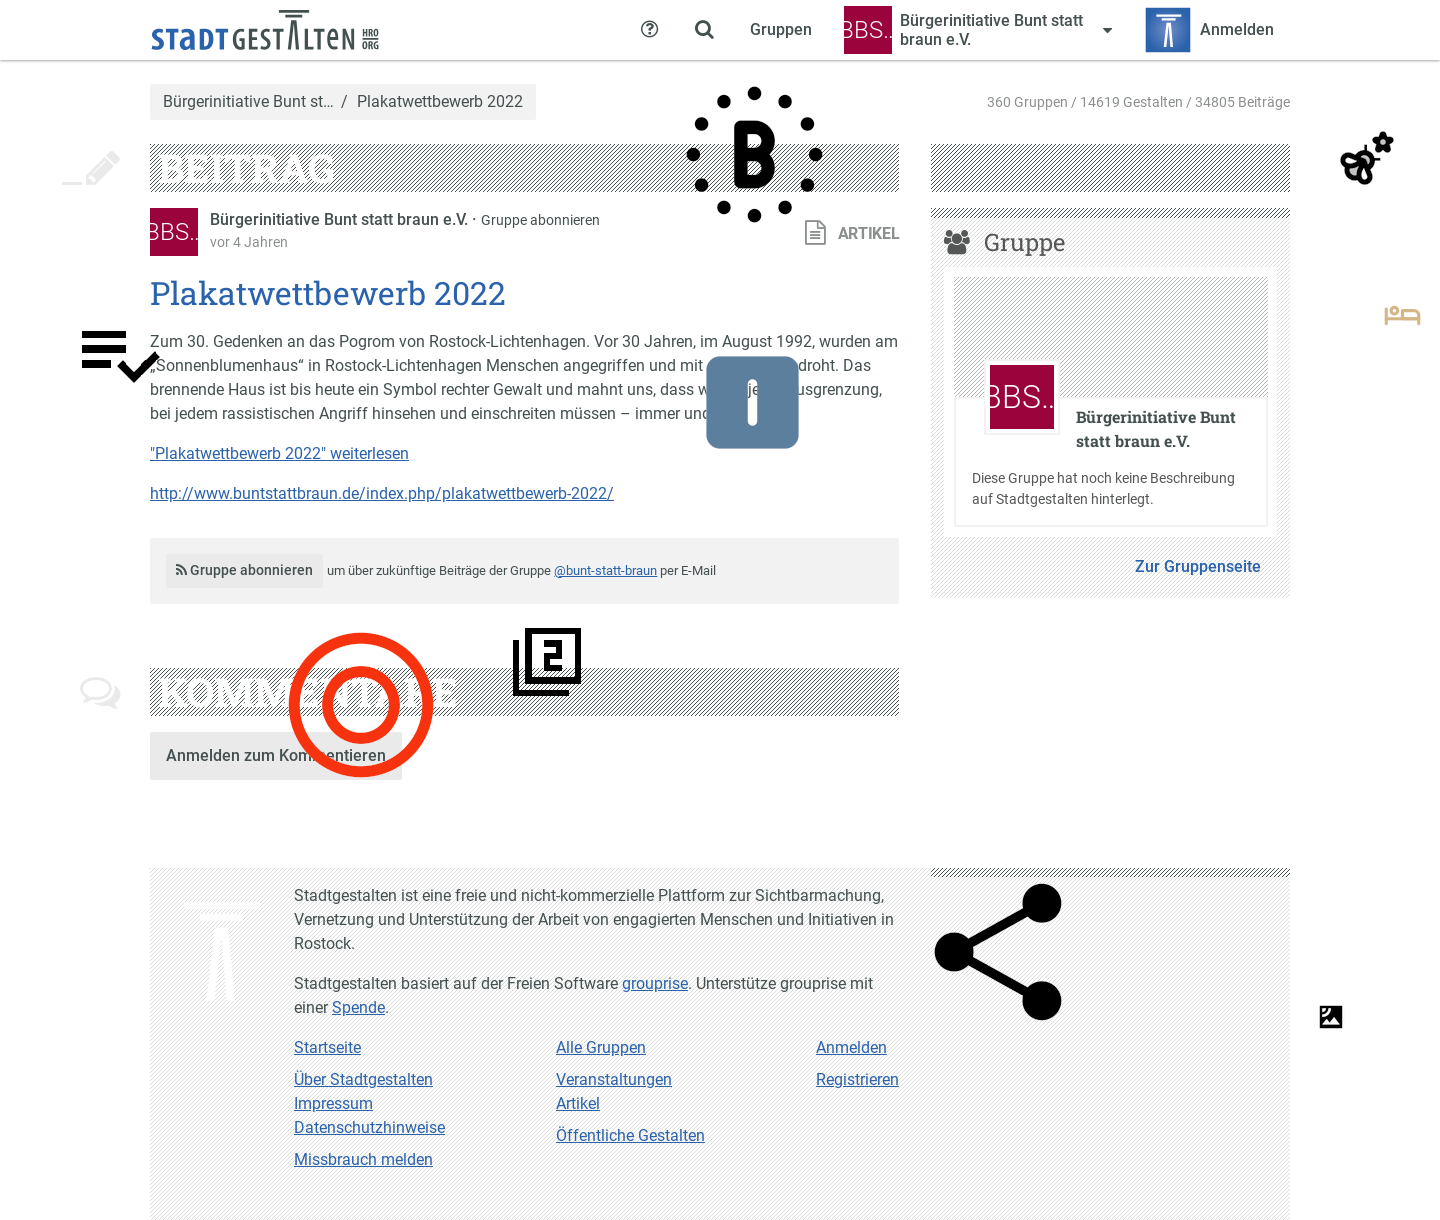 The width and height of the screenshot is (1440, 1220). I want to click on share this content, so click(998, 952).